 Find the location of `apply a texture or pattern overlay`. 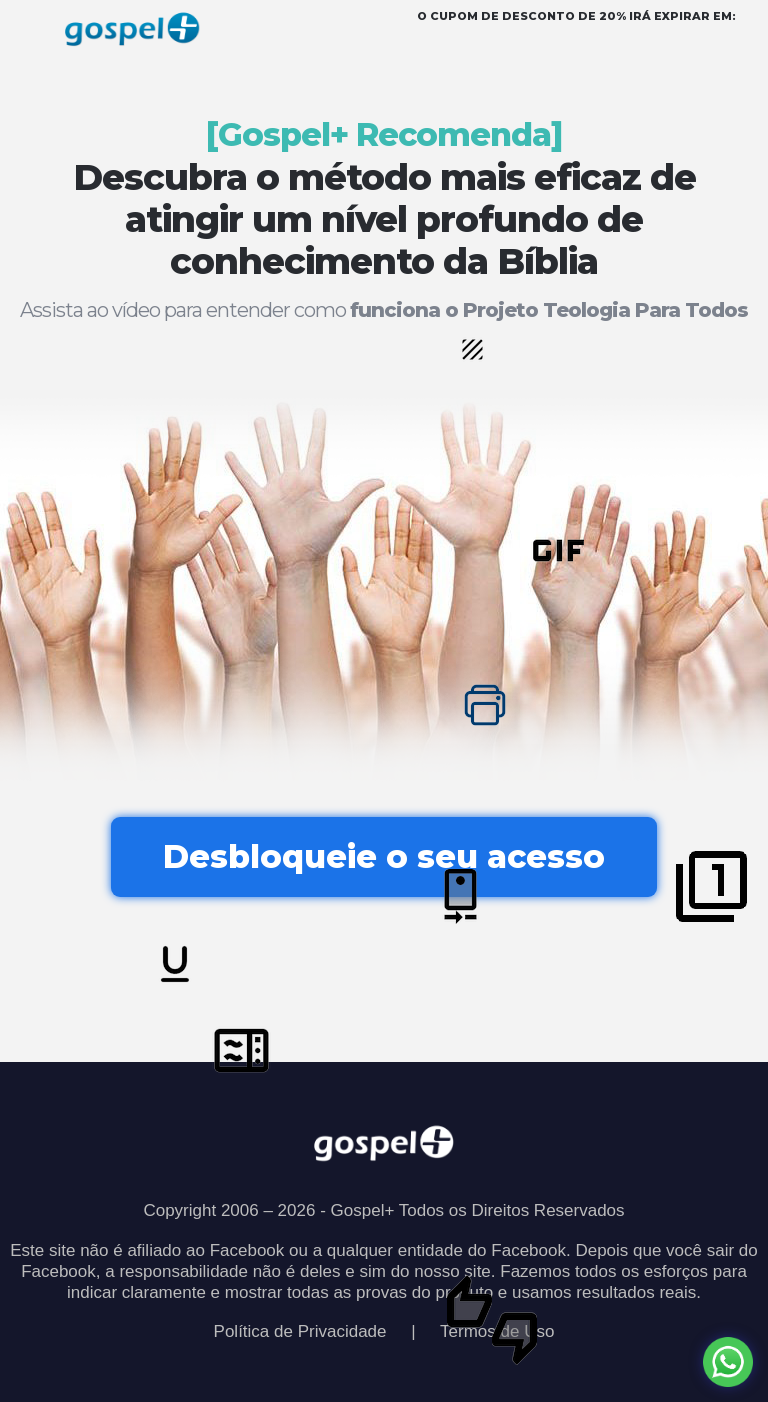

apply a texture or pattern overlay is located at coordinates (472, 349).